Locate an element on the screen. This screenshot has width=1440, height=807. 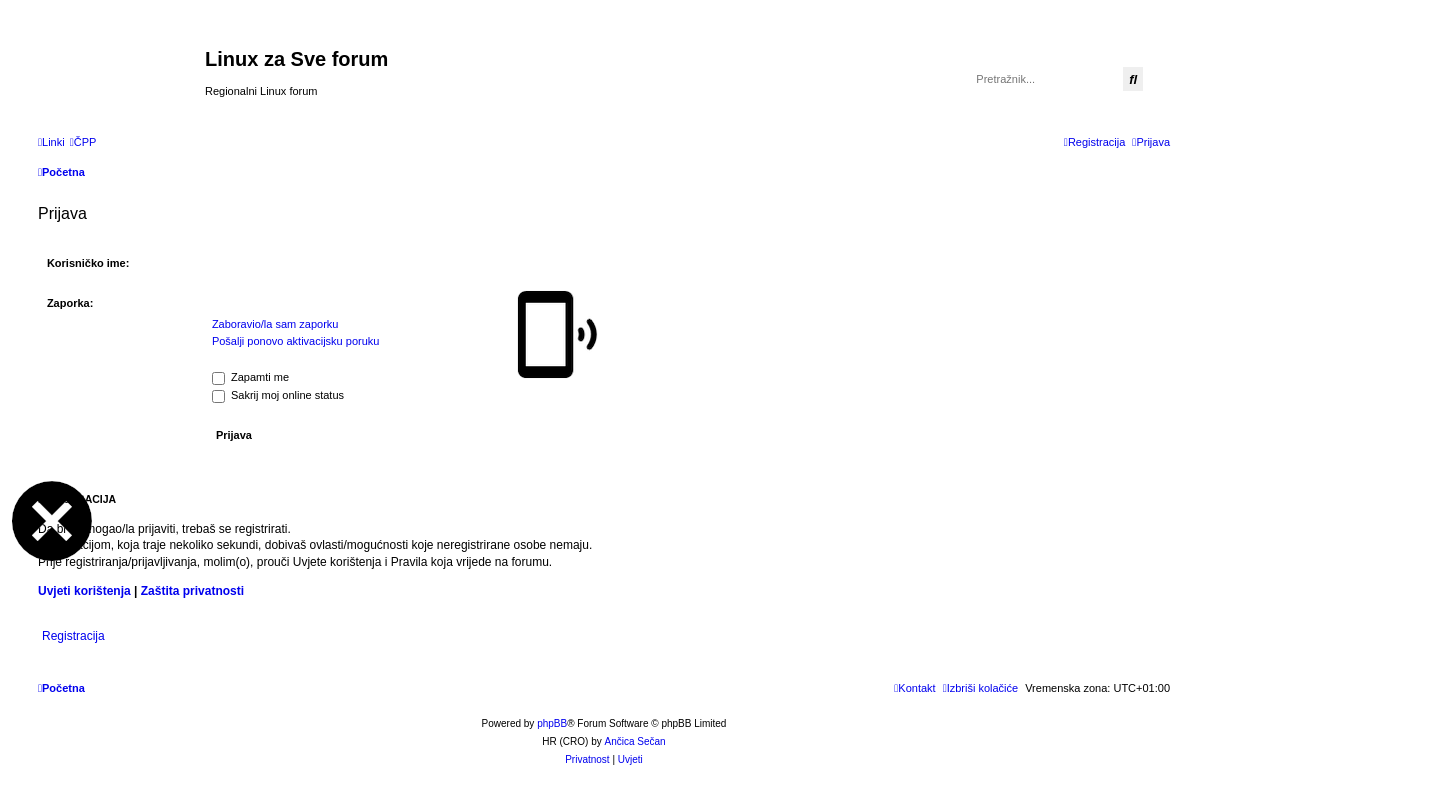
incoming call or notification on connected device is located at coordinates (557, 334).